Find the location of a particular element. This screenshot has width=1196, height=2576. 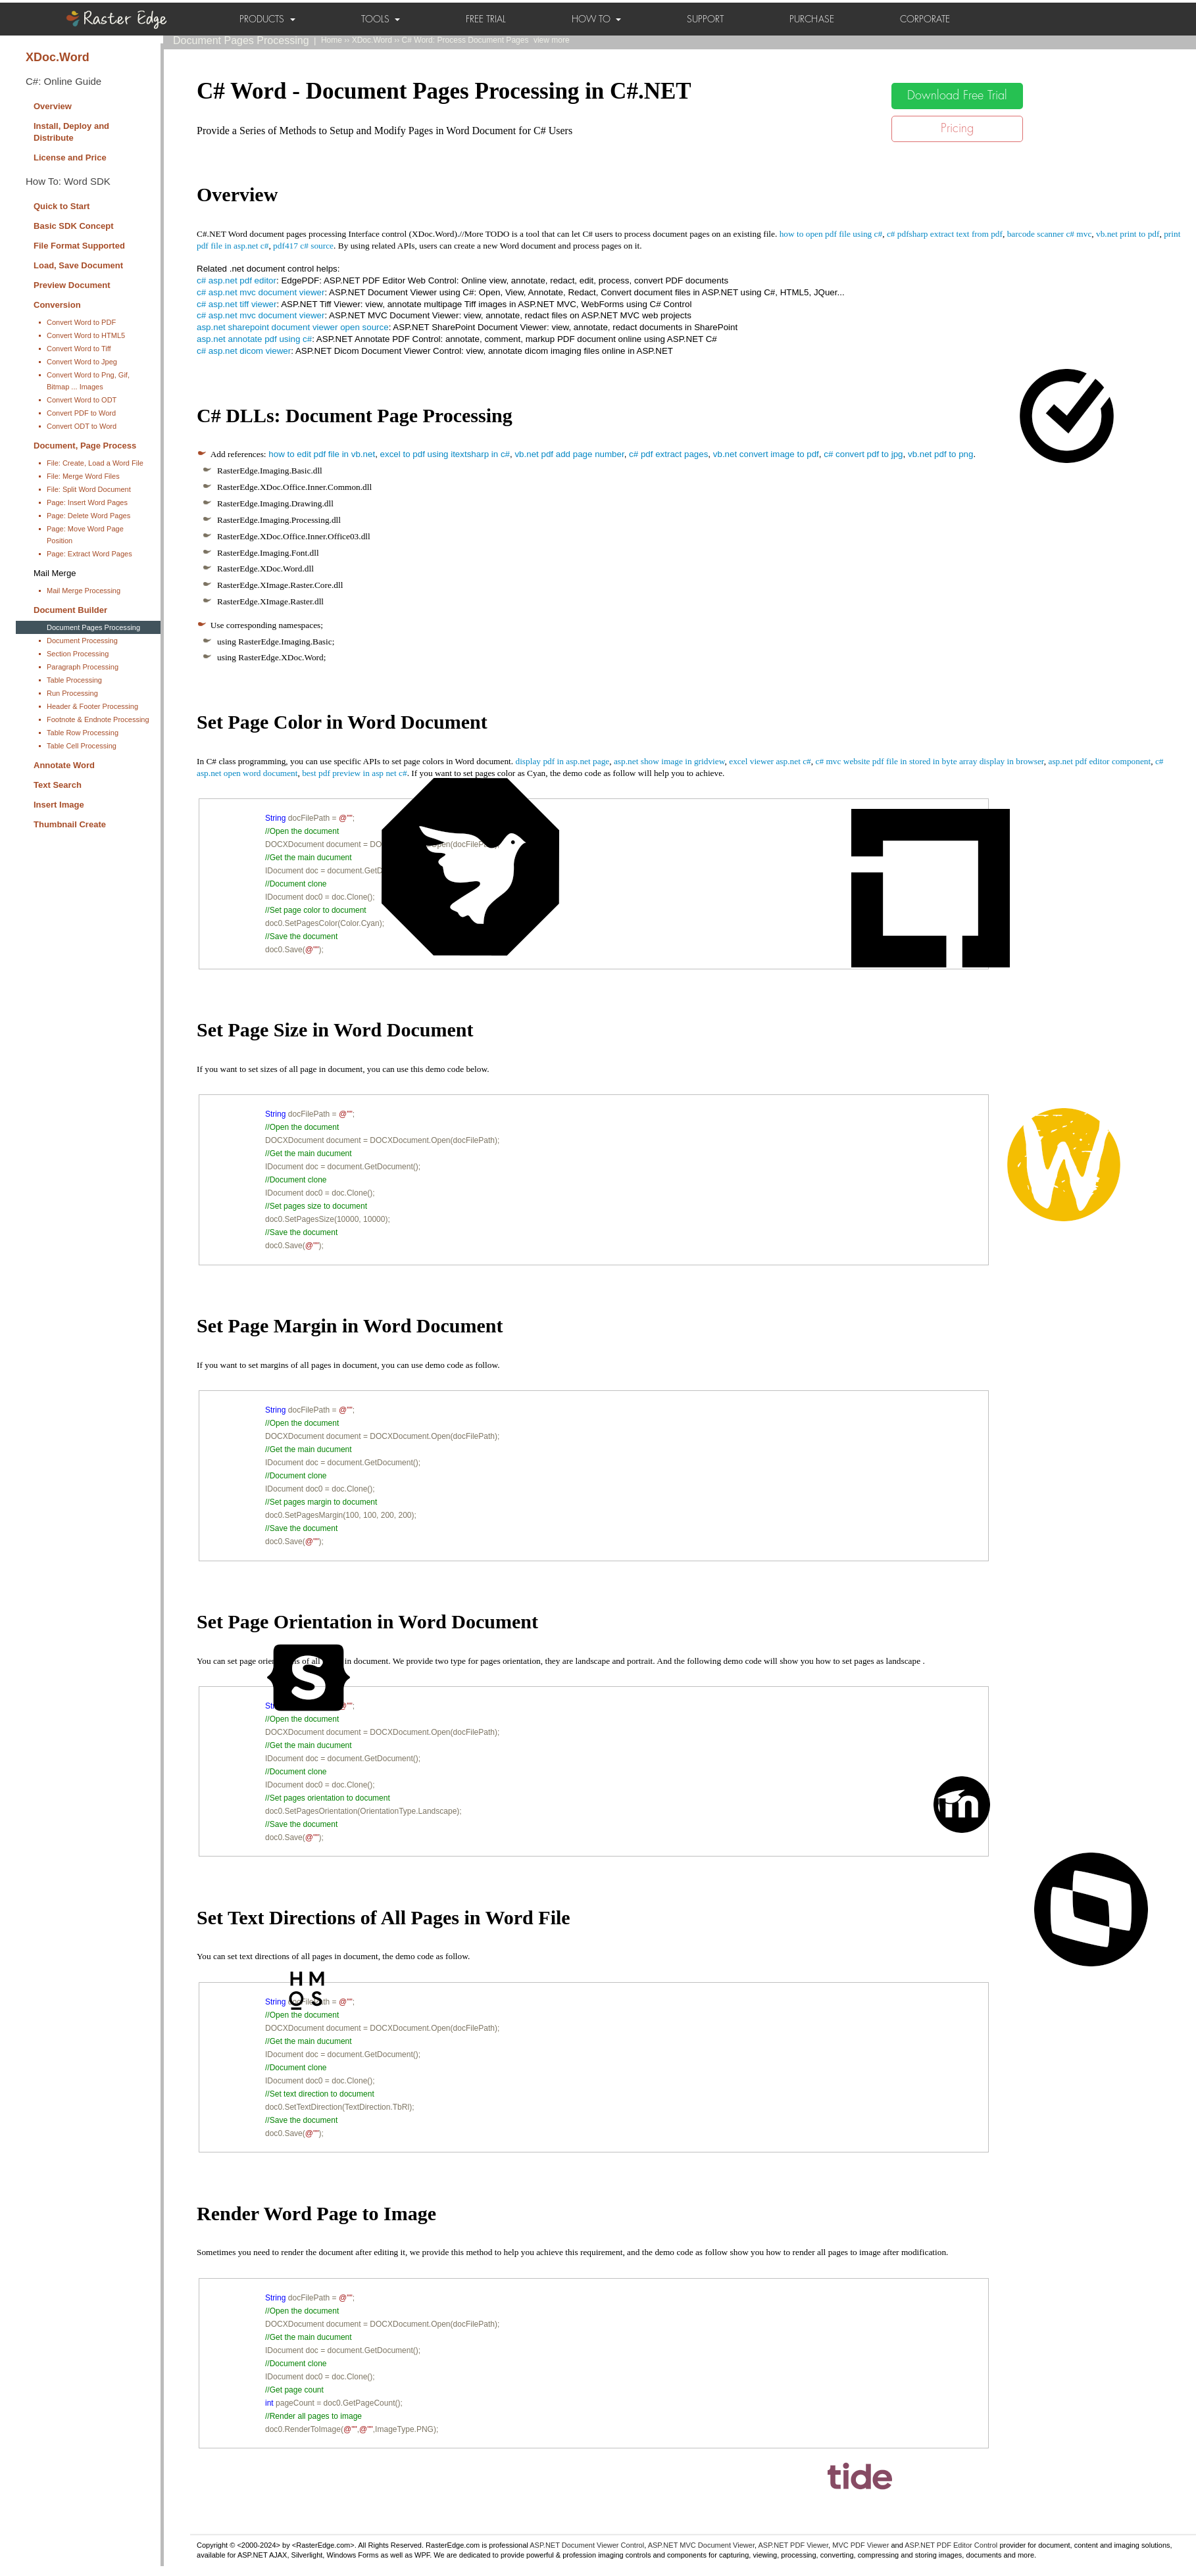

open AdAway ad-blocking app is located at coordinates (470, 867).